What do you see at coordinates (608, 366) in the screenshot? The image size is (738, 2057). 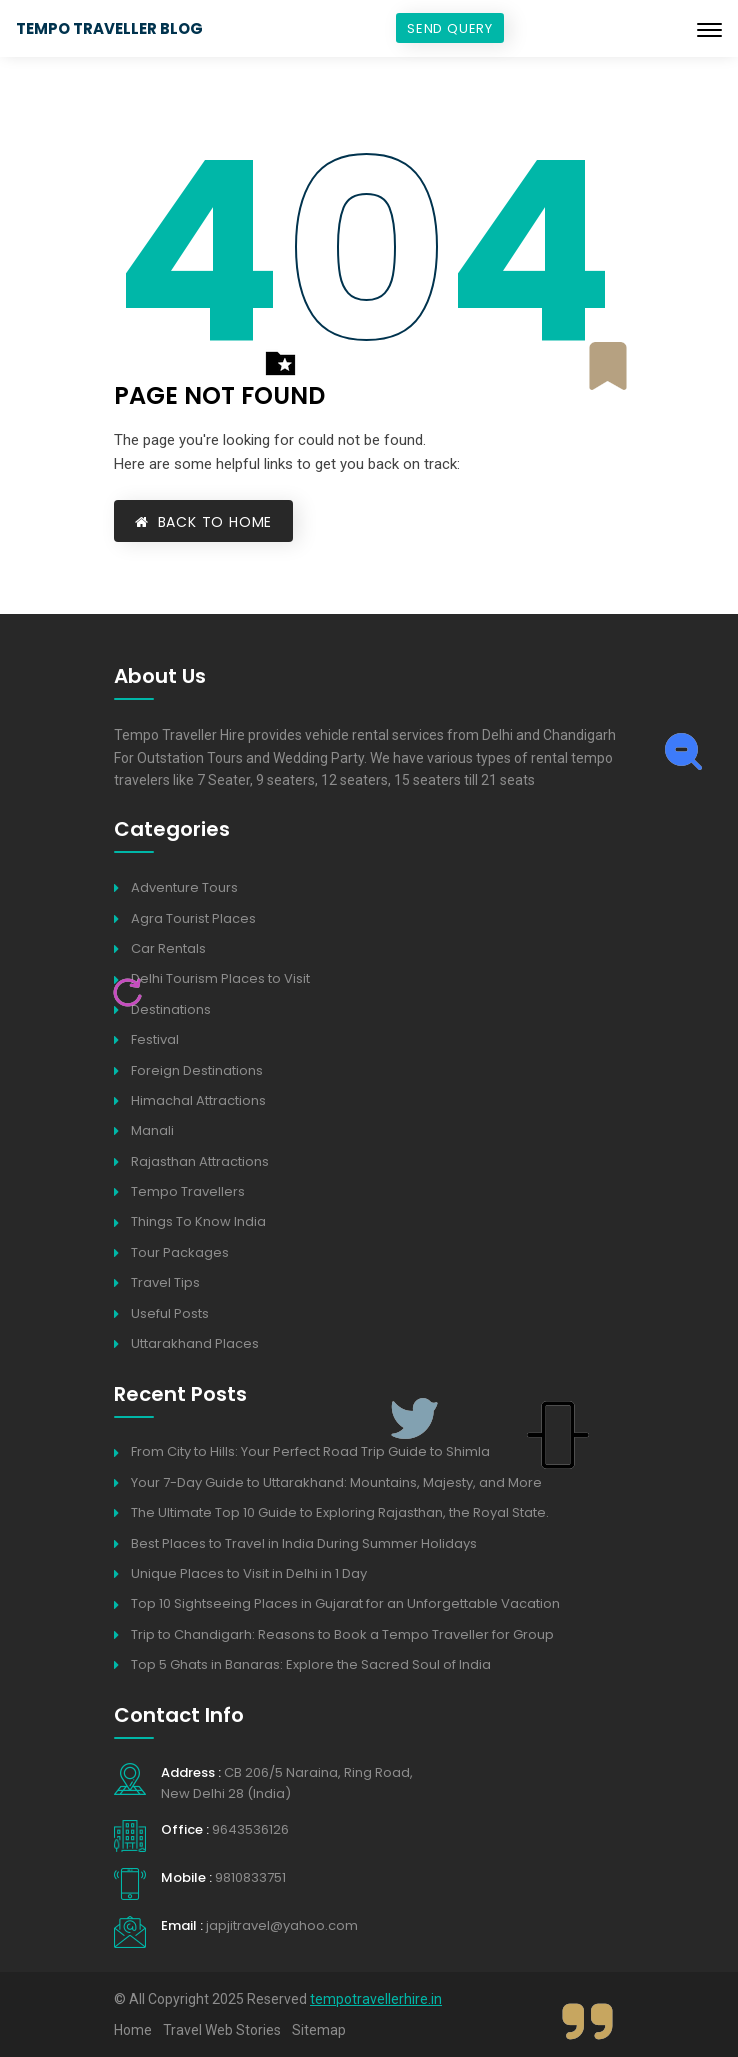 I see `save this item for later` at bounding box center [608, 366].